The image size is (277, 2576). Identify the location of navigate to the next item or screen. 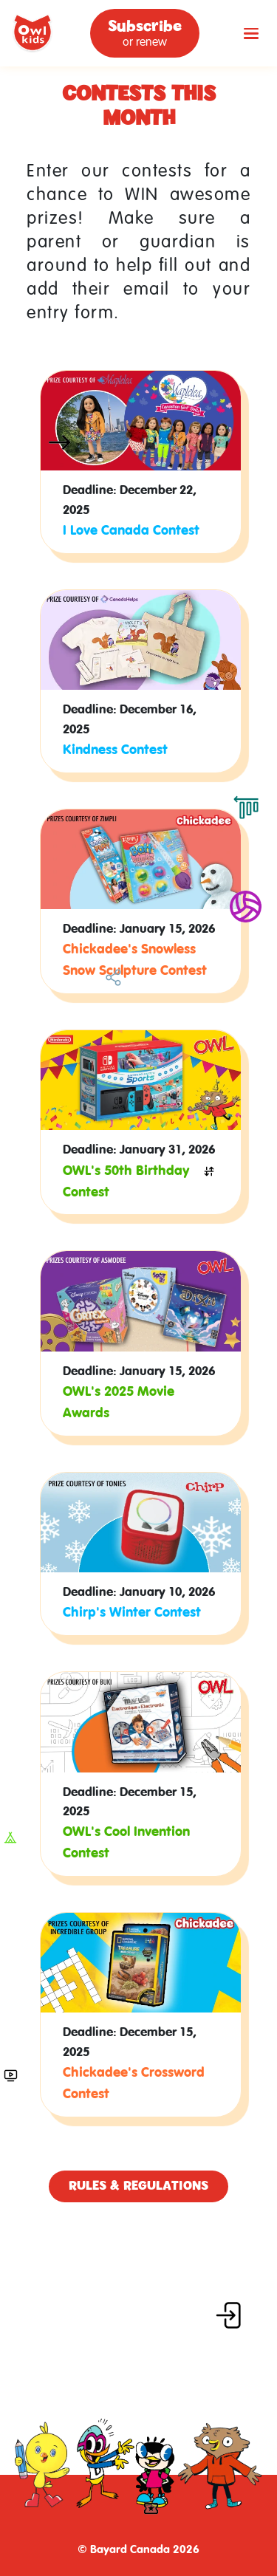
(60, 442).